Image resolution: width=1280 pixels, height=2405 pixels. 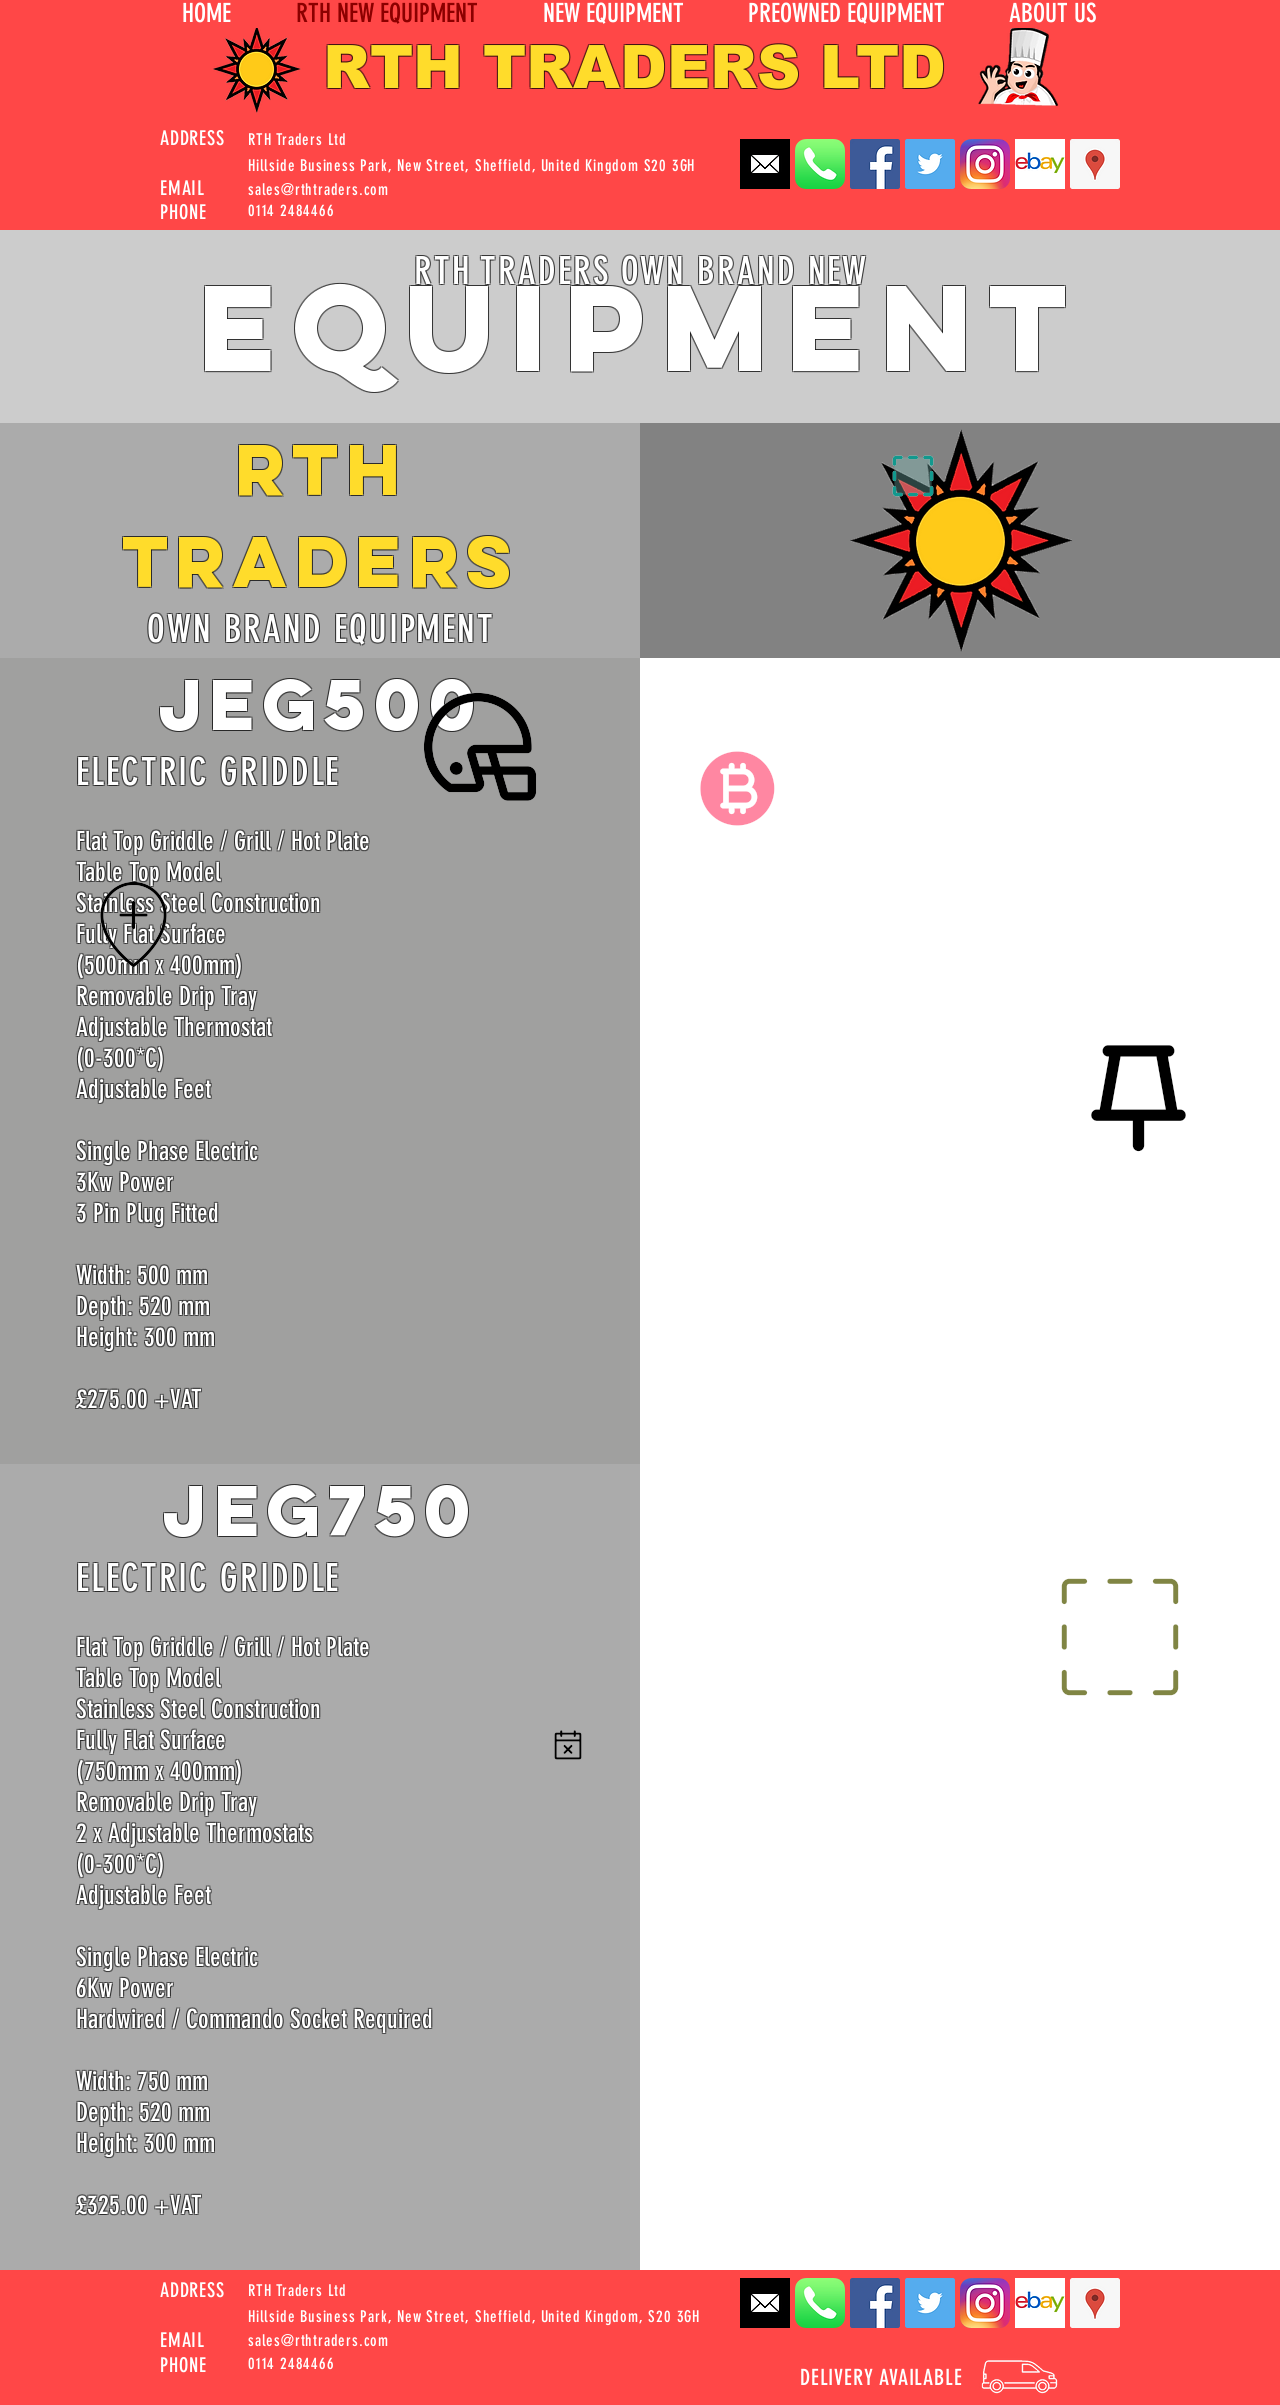 I want to click on cancel or delete a scheduled event, so click(x=568, y=1746).